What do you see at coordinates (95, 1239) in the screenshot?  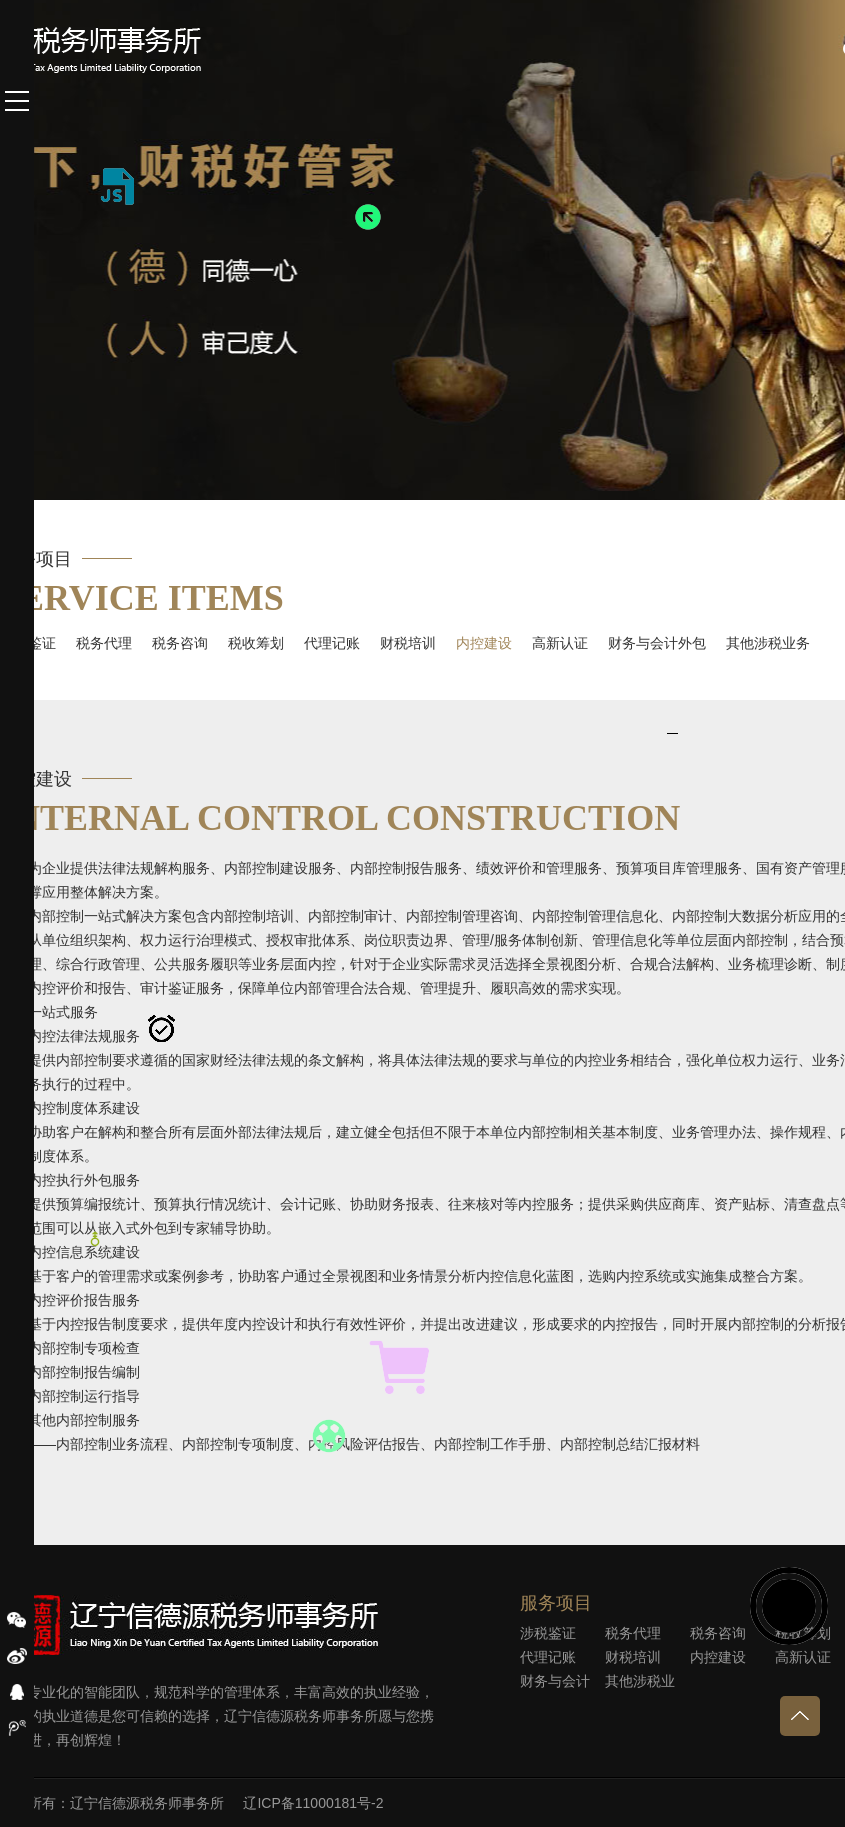 I see `indicates vertical mars symbol or transgender male gender identity` at bounding box center [95, 1239].